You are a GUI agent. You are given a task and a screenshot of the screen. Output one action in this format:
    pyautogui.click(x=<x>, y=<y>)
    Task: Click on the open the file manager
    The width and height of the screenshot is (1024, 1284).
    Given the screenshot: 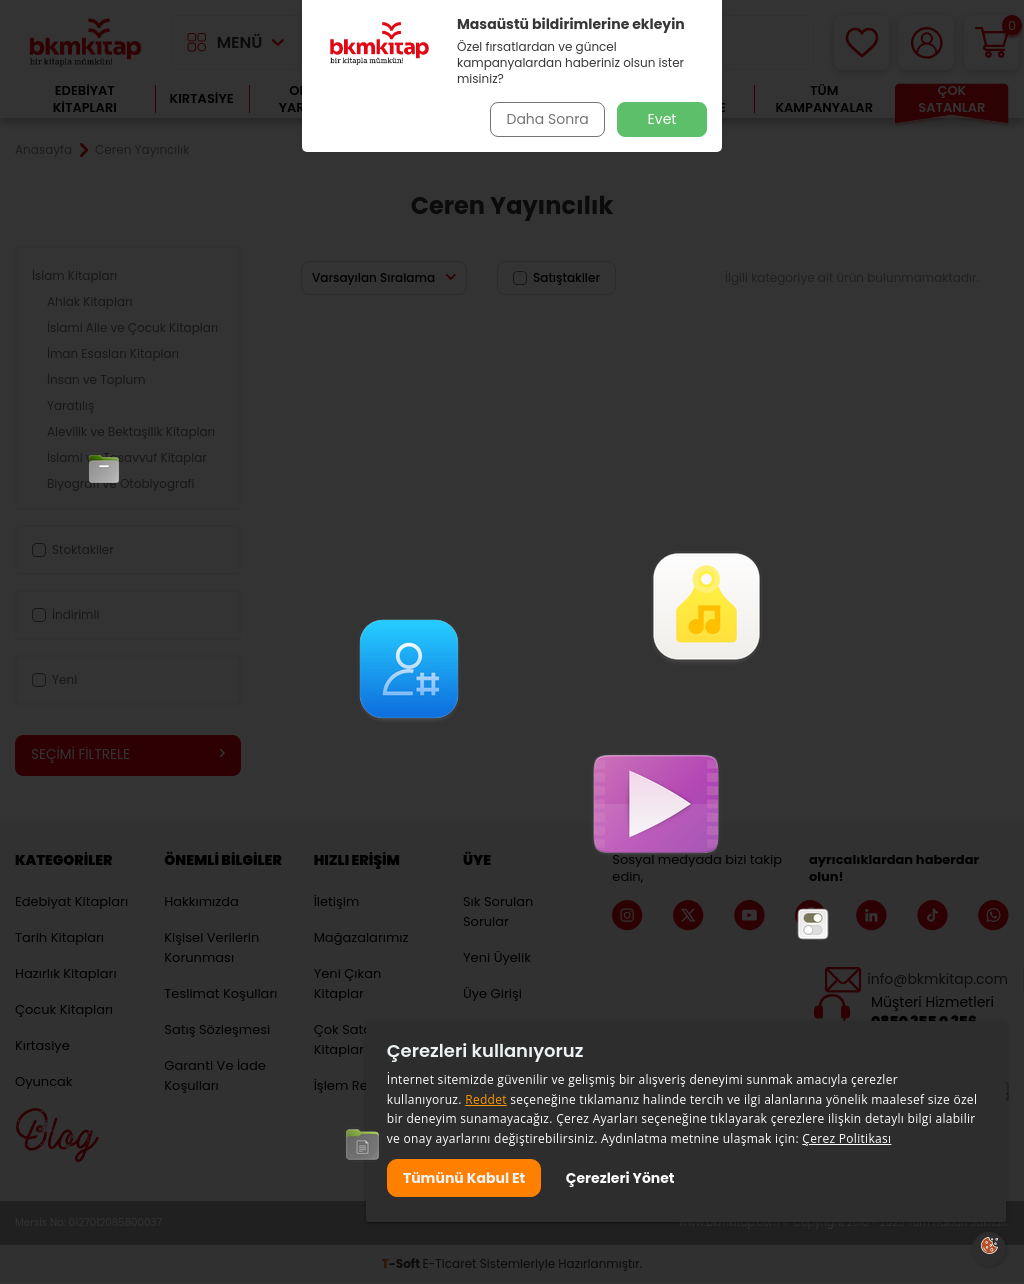 What is the action you would take?
    pyautogui.click(x=104, y=469)
    